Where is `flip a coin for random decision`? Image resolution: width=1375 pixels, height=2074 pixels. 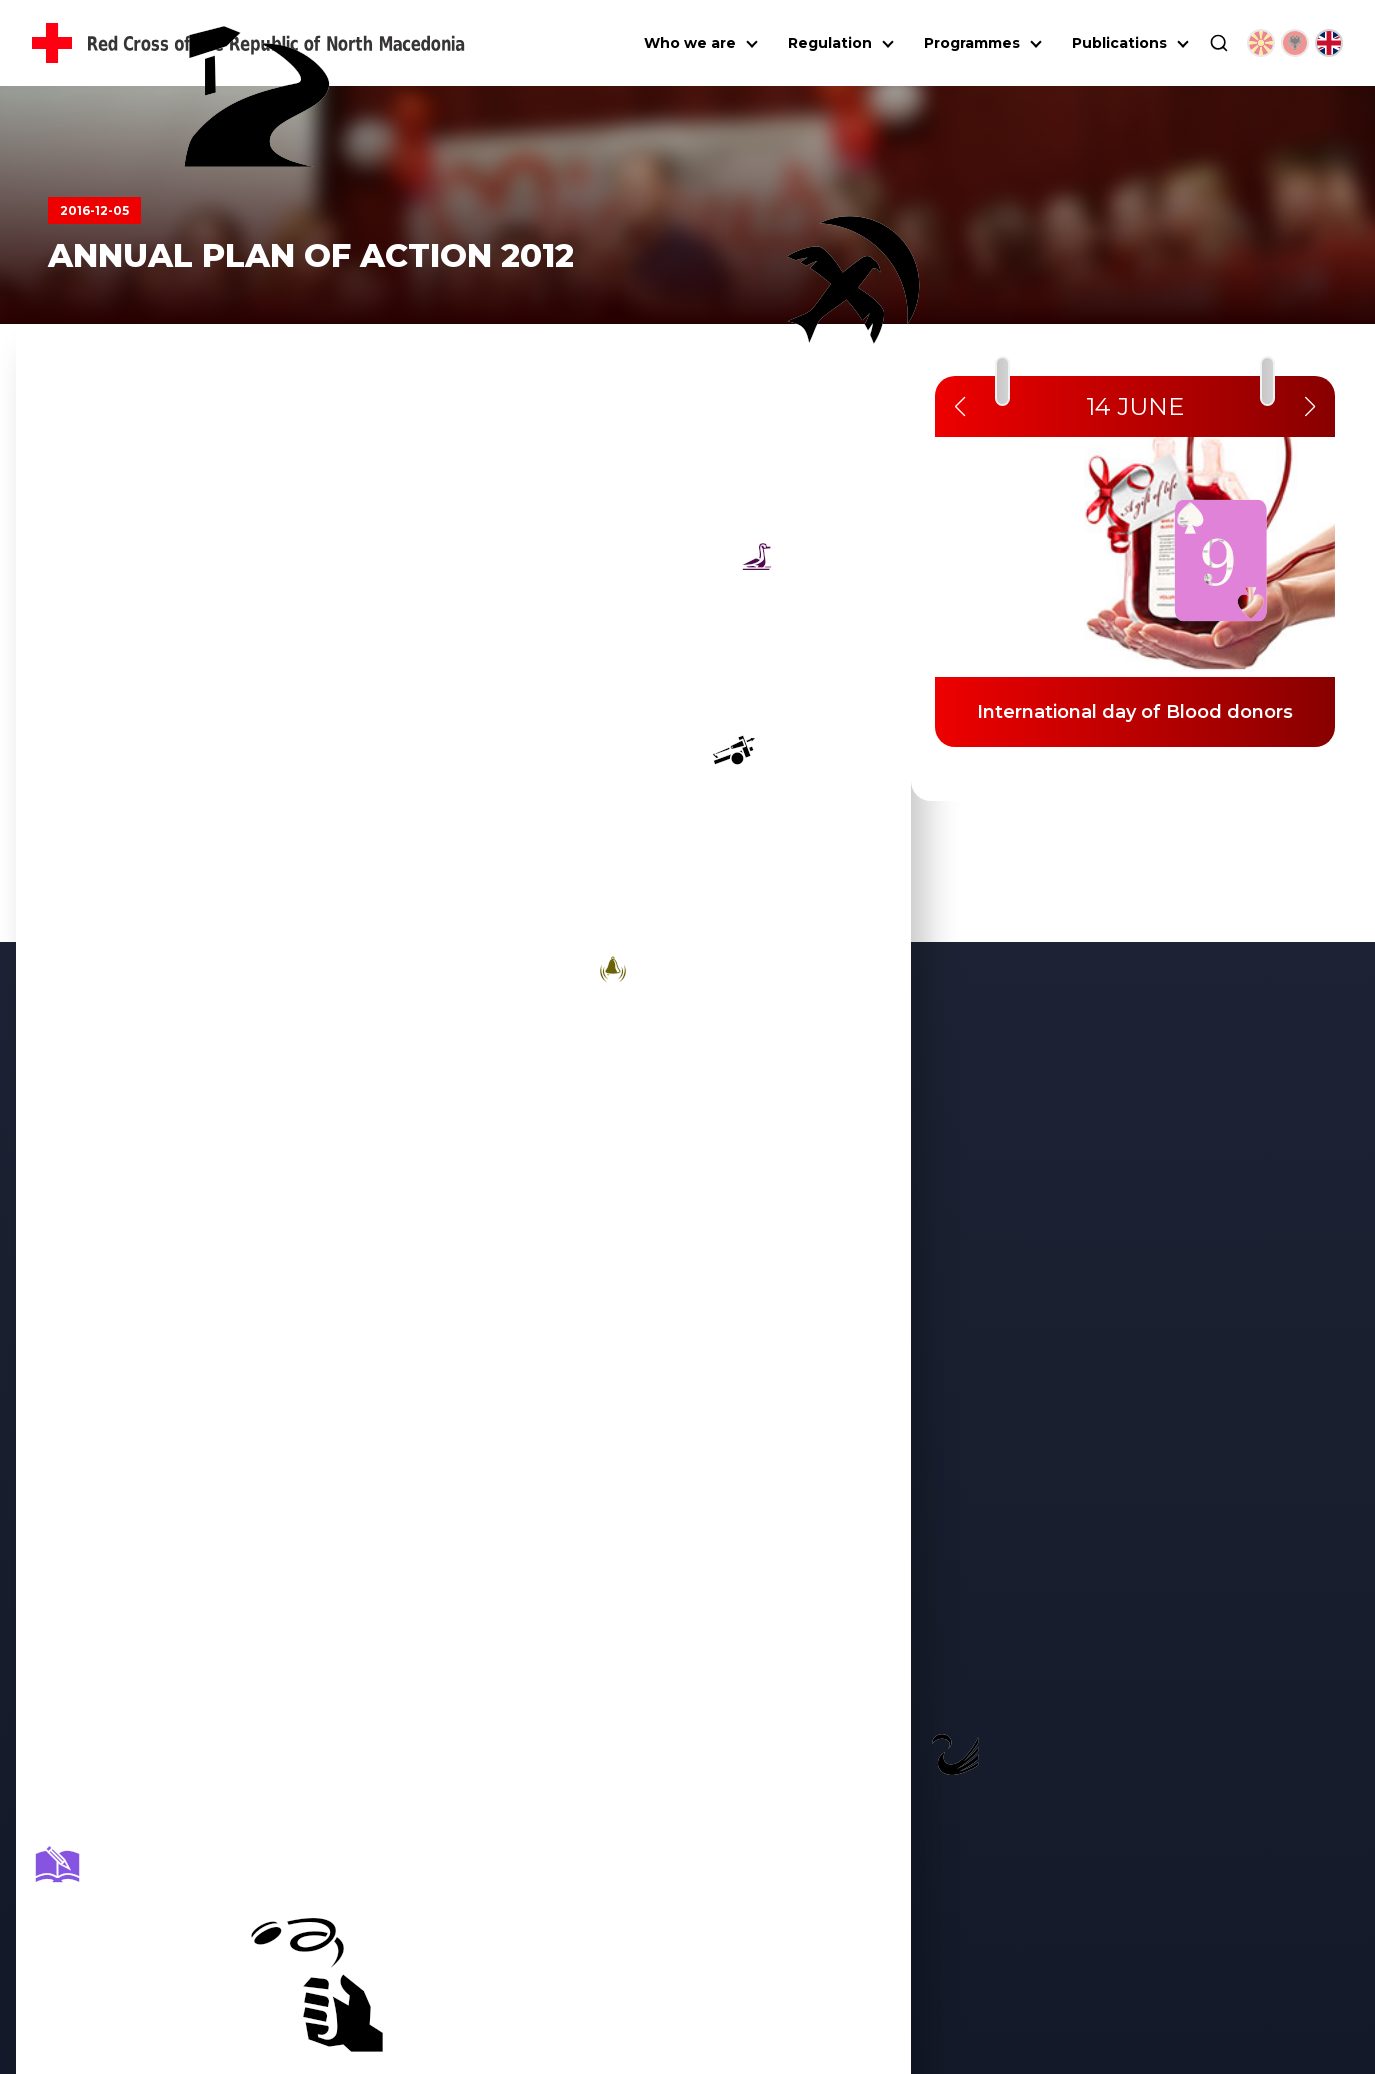 flip a coin for random decision is located at coordinates (312, 1981).